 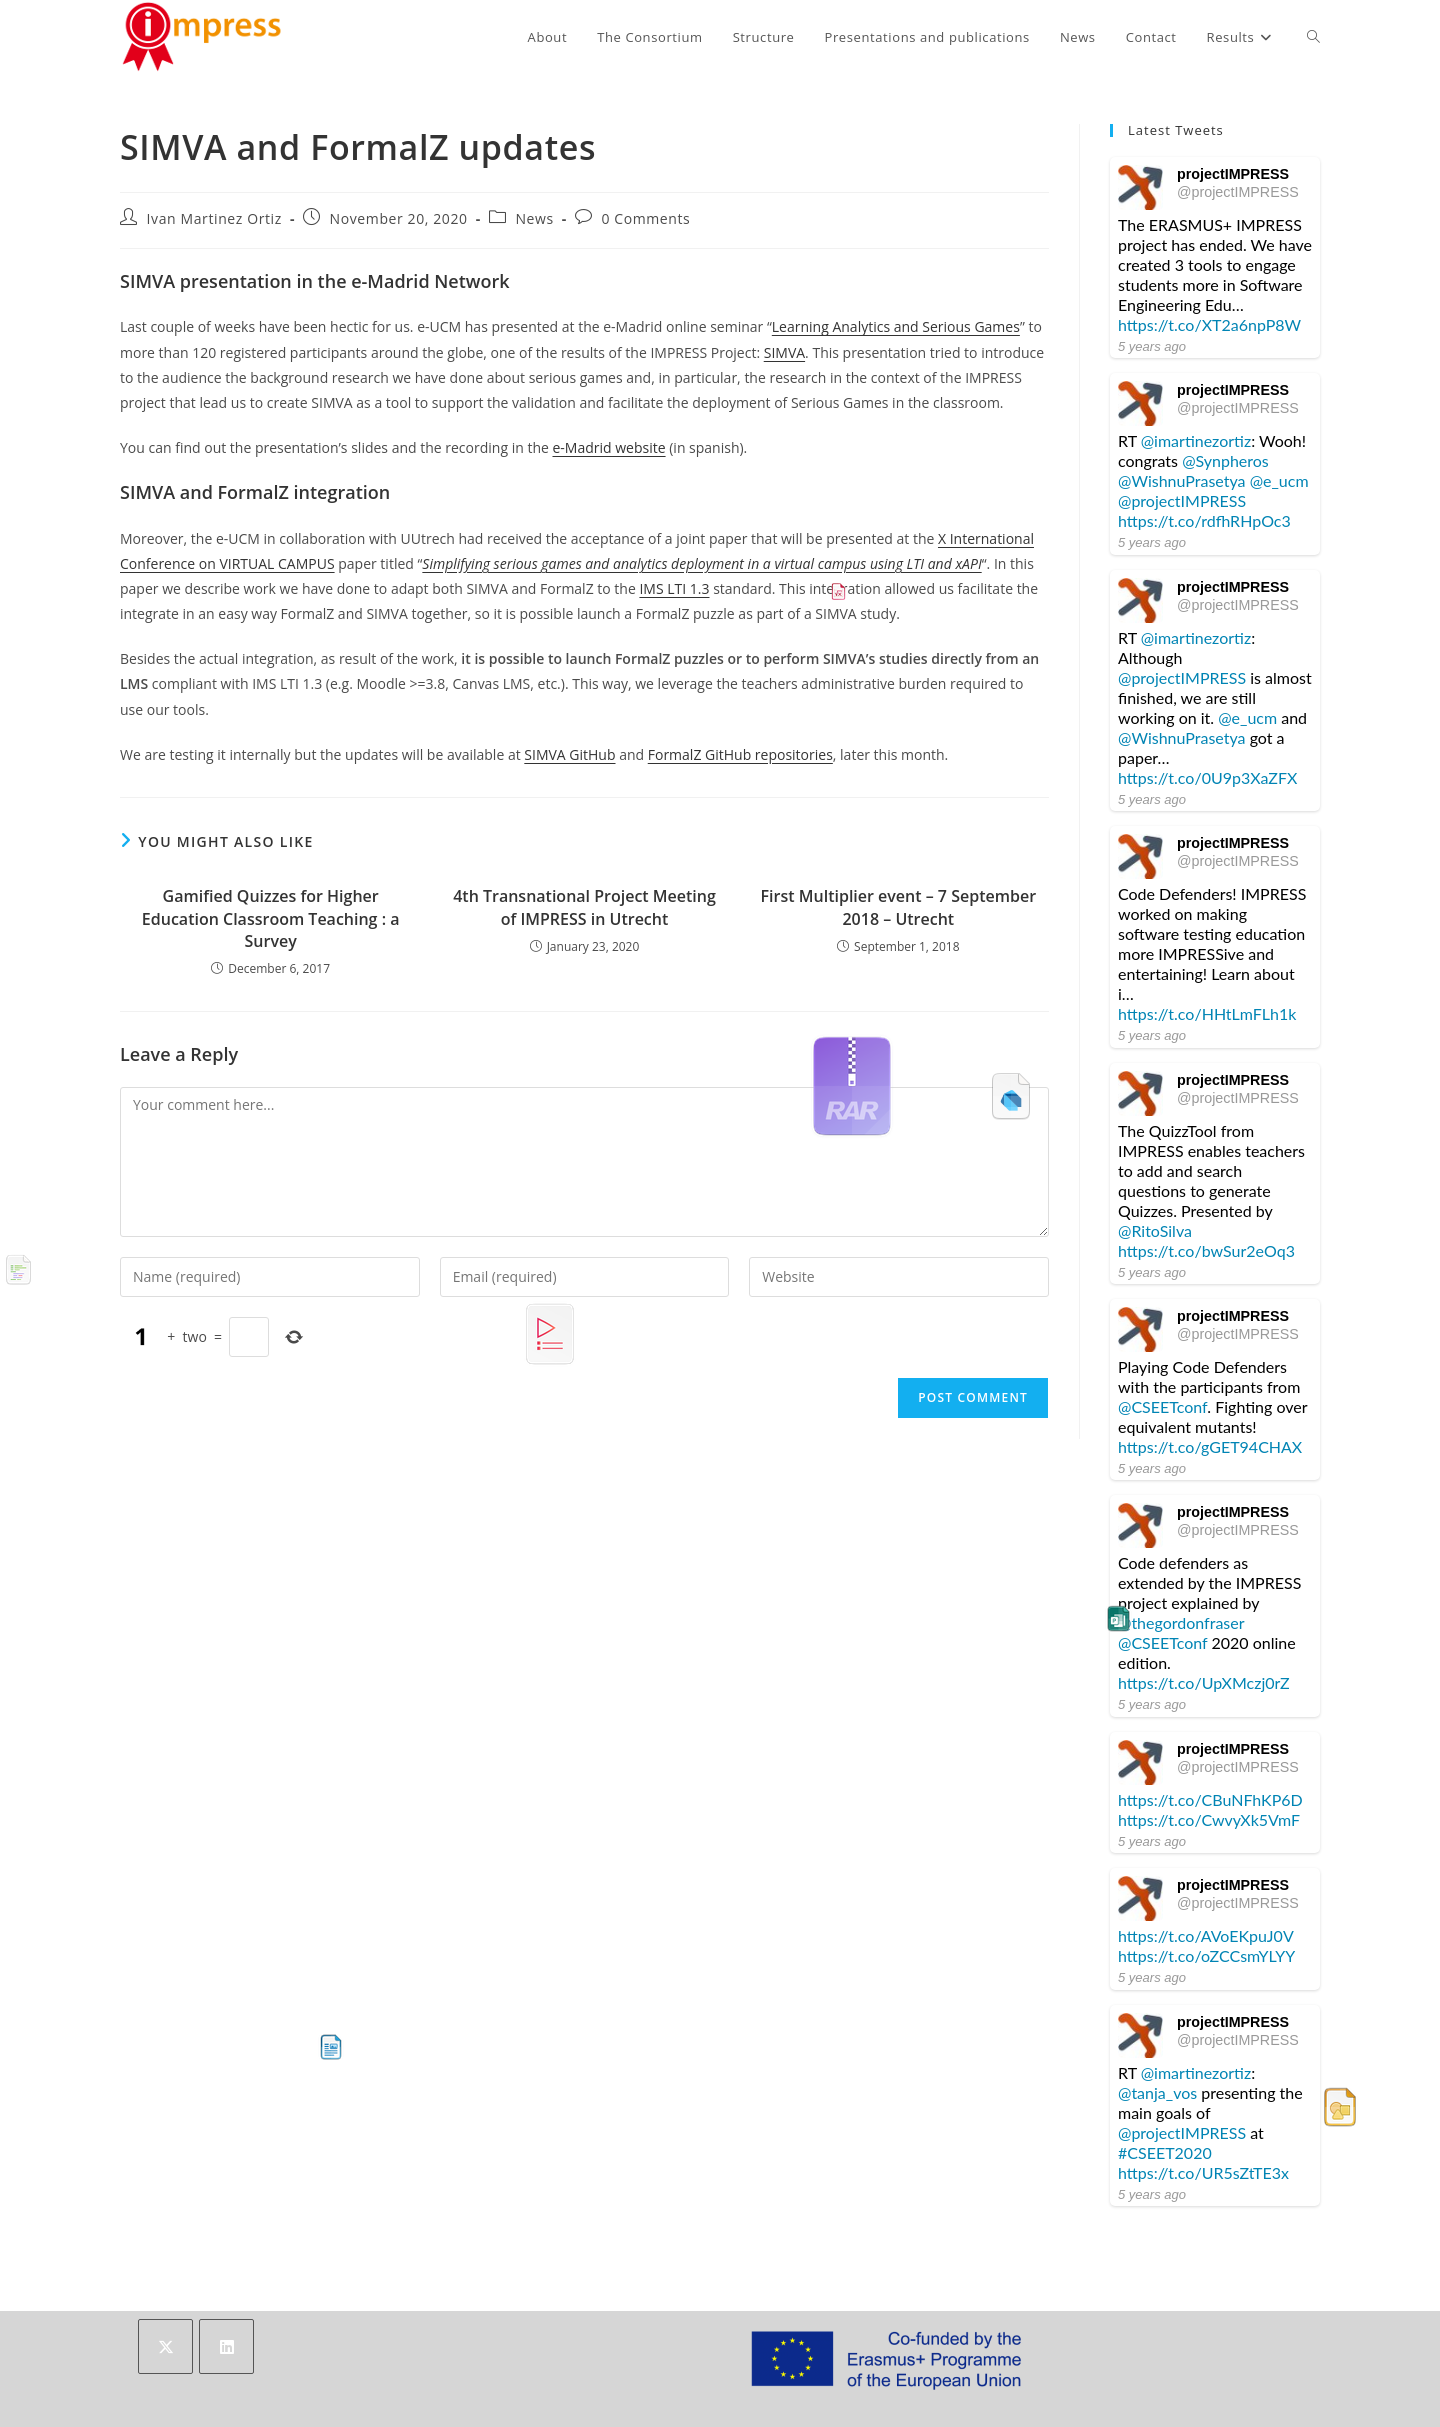 I want to click on open an opendocument graphics file, so click(x=1340, y=2107).